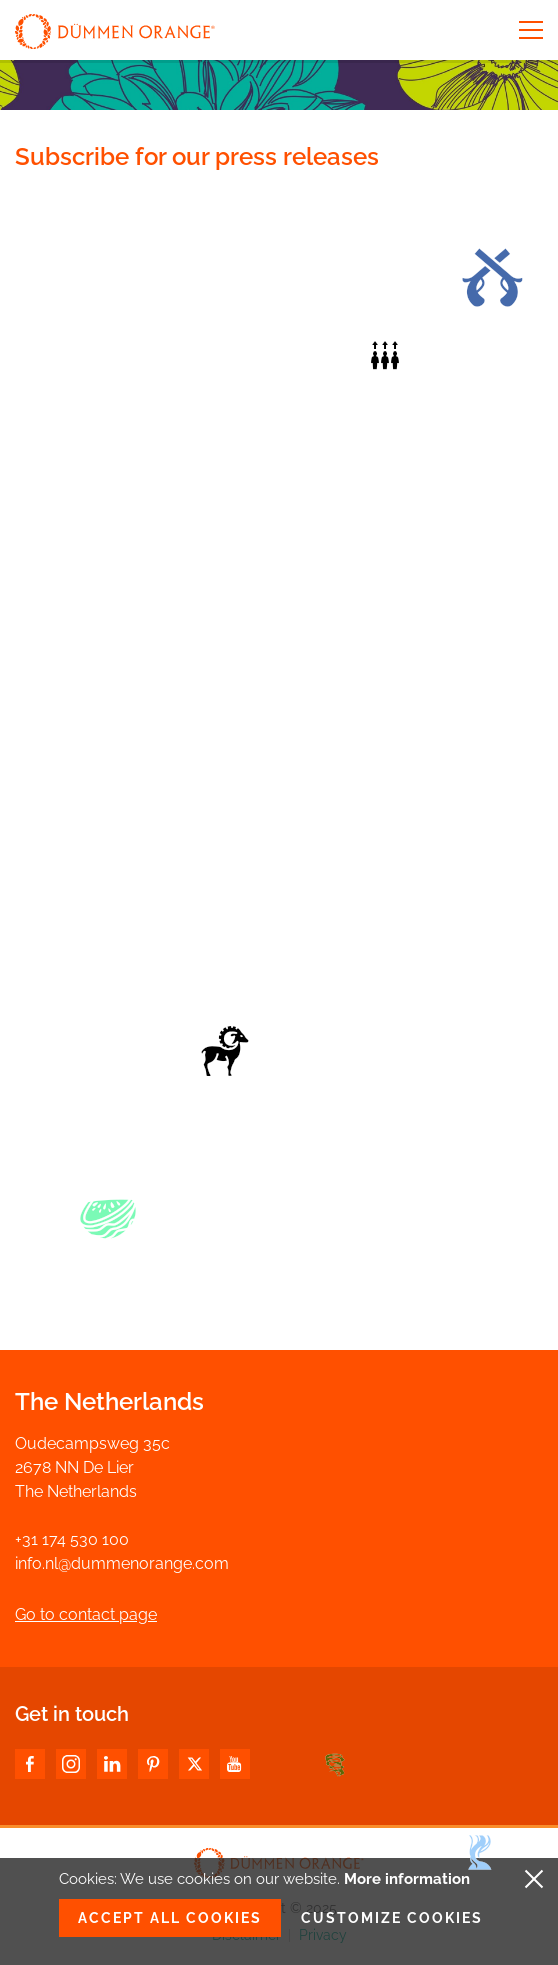 This screenshot has width=558, height=1965. I want to click on select watermelon flavor or ingredient, so click(108, 1219).